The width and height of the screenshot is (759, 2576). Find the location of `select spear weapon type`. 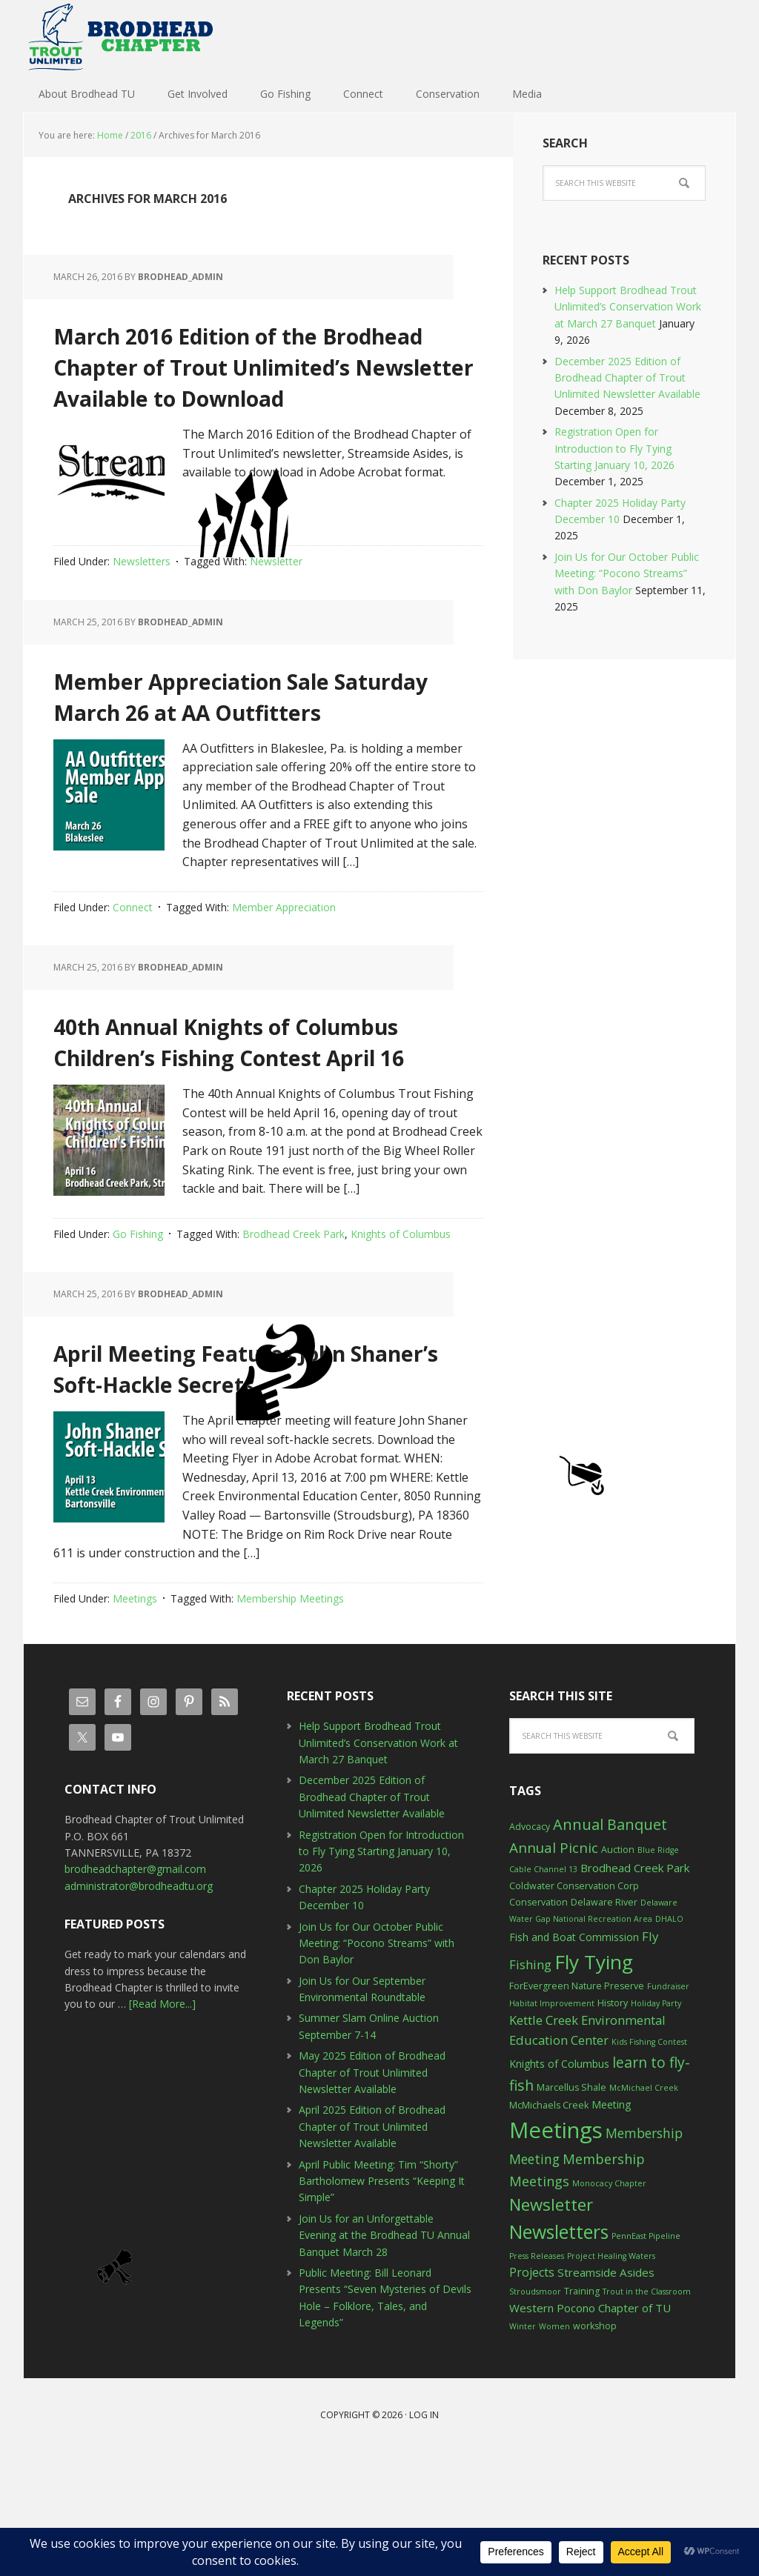

select spear weapon type is located at coordinates (242, 512).